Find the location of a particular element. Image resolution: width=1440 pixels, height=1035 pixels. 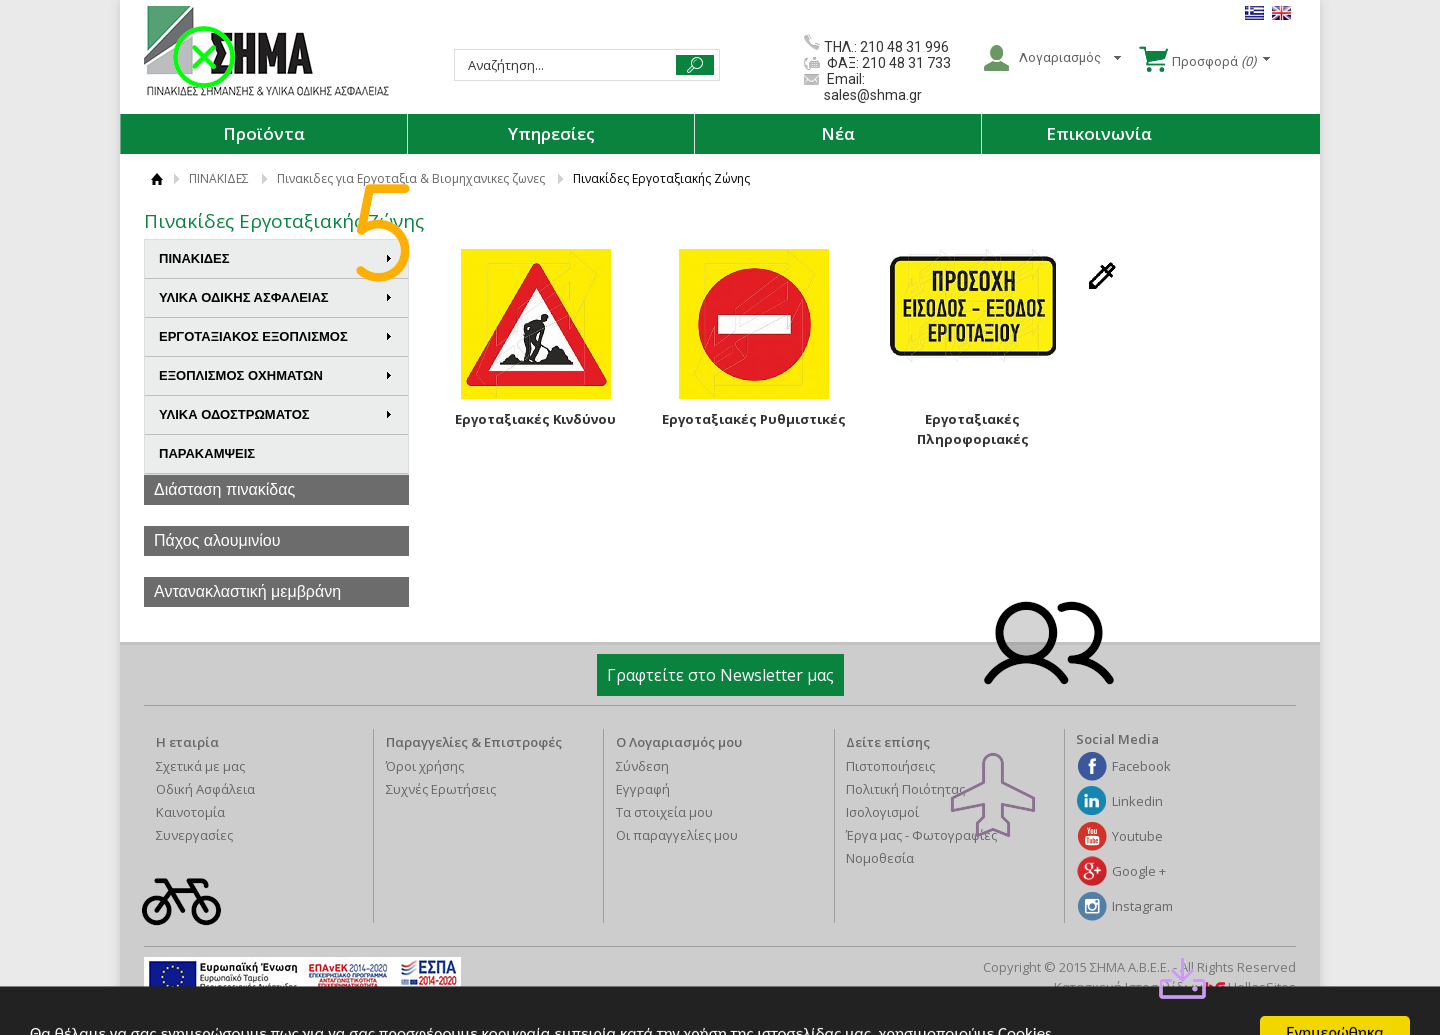

pick a color from the canvas is located at coordinates (1102, 275).